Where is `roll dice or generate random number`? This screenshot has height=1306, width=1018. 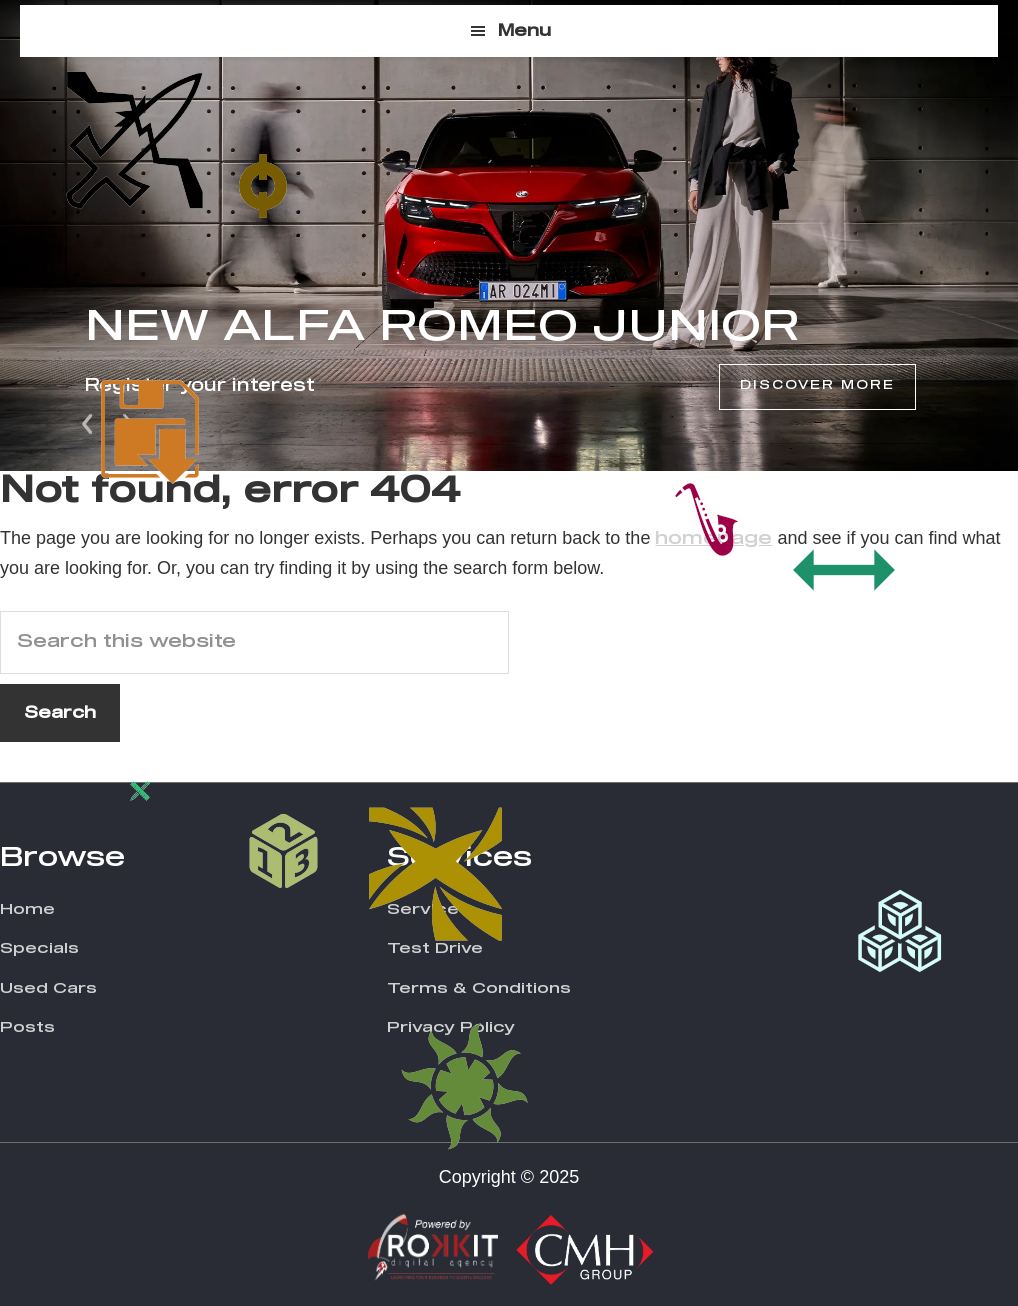
roll dice or generate random number is located at coordinates (283, 851).